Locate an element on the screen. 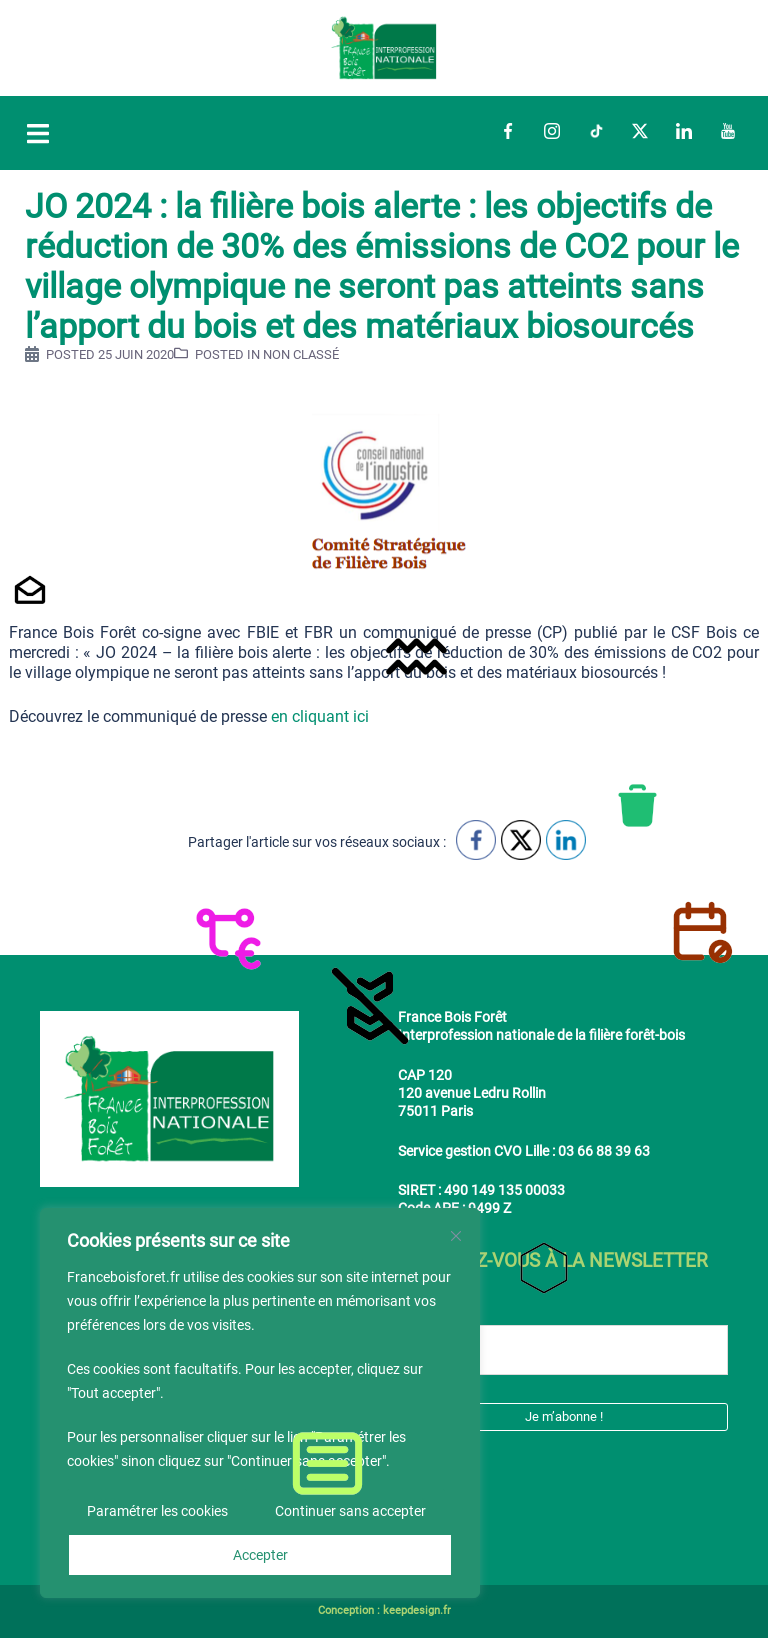 Image resolution: width=768 pixels, height=1638 pixels. cancel a scheduled event is located at coordinates (700, 931).